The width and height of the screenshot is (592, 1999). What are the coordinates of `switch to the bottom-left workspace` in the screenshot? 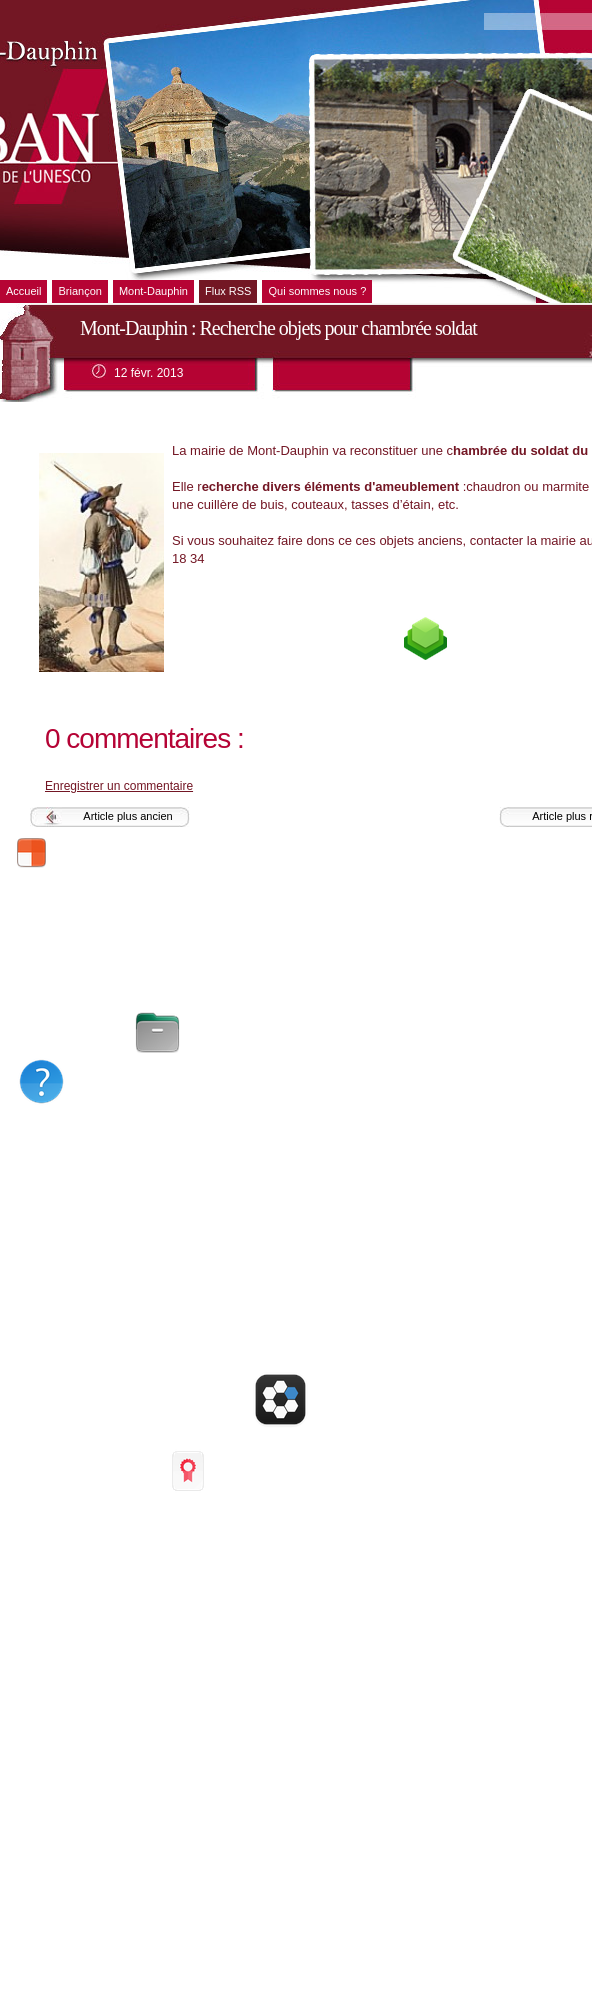 It's located at (31, 852).